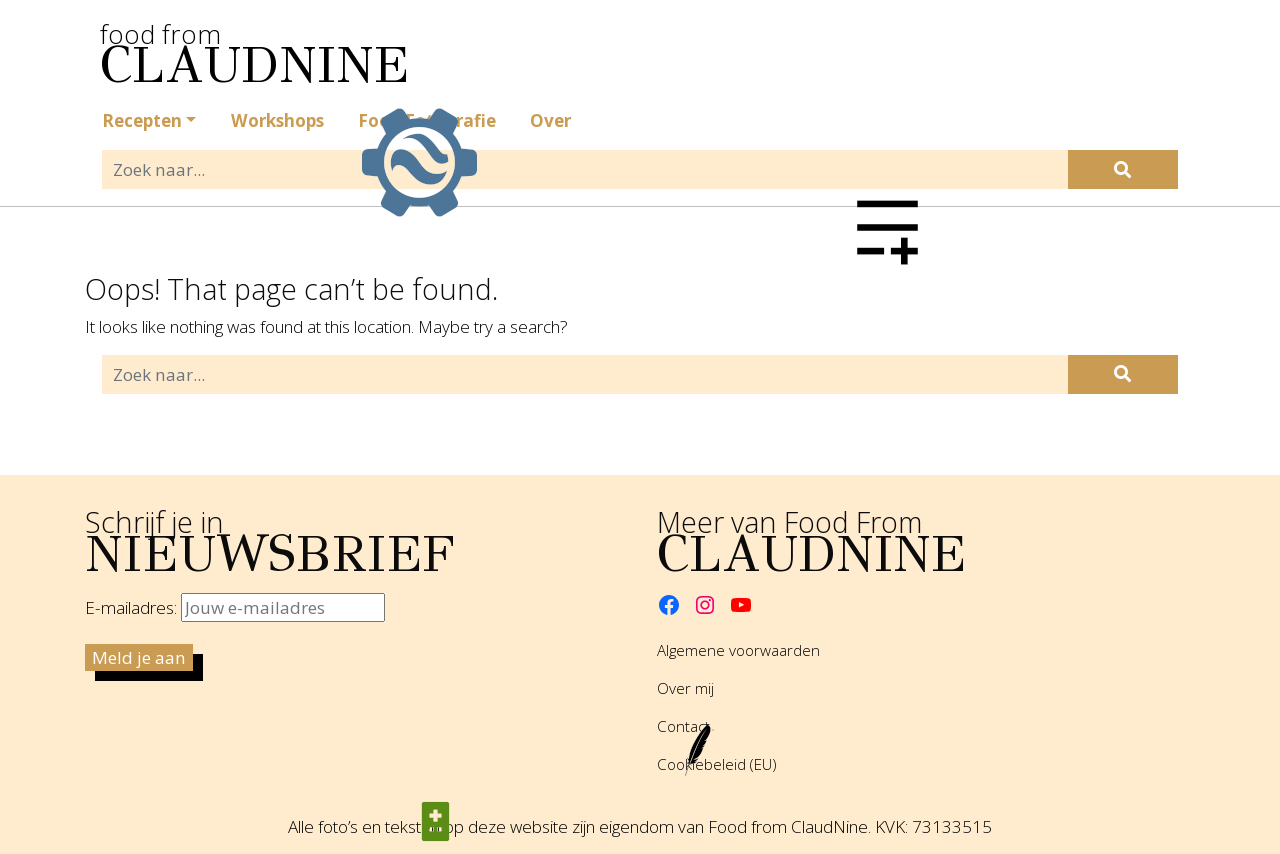  What do you see at coordinates (887, 227) in the screenshot?
I see `add a new menu item` at bounding box center [887, 227].